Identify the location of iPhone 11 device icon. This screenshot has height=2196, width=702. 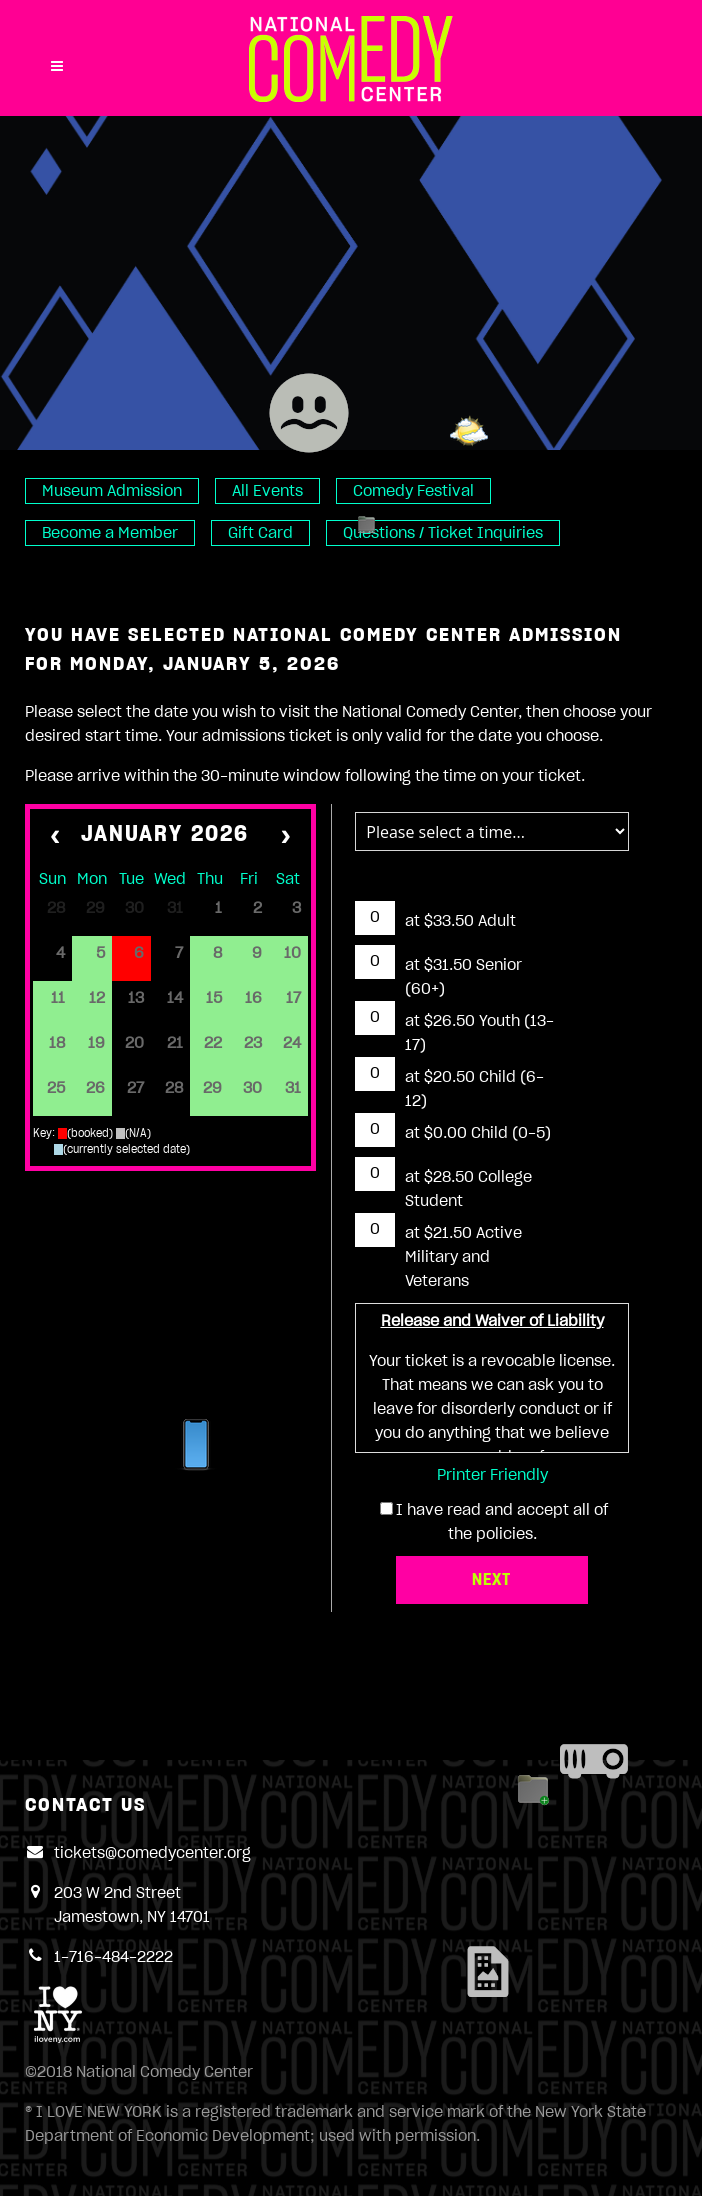
(196, 1445).